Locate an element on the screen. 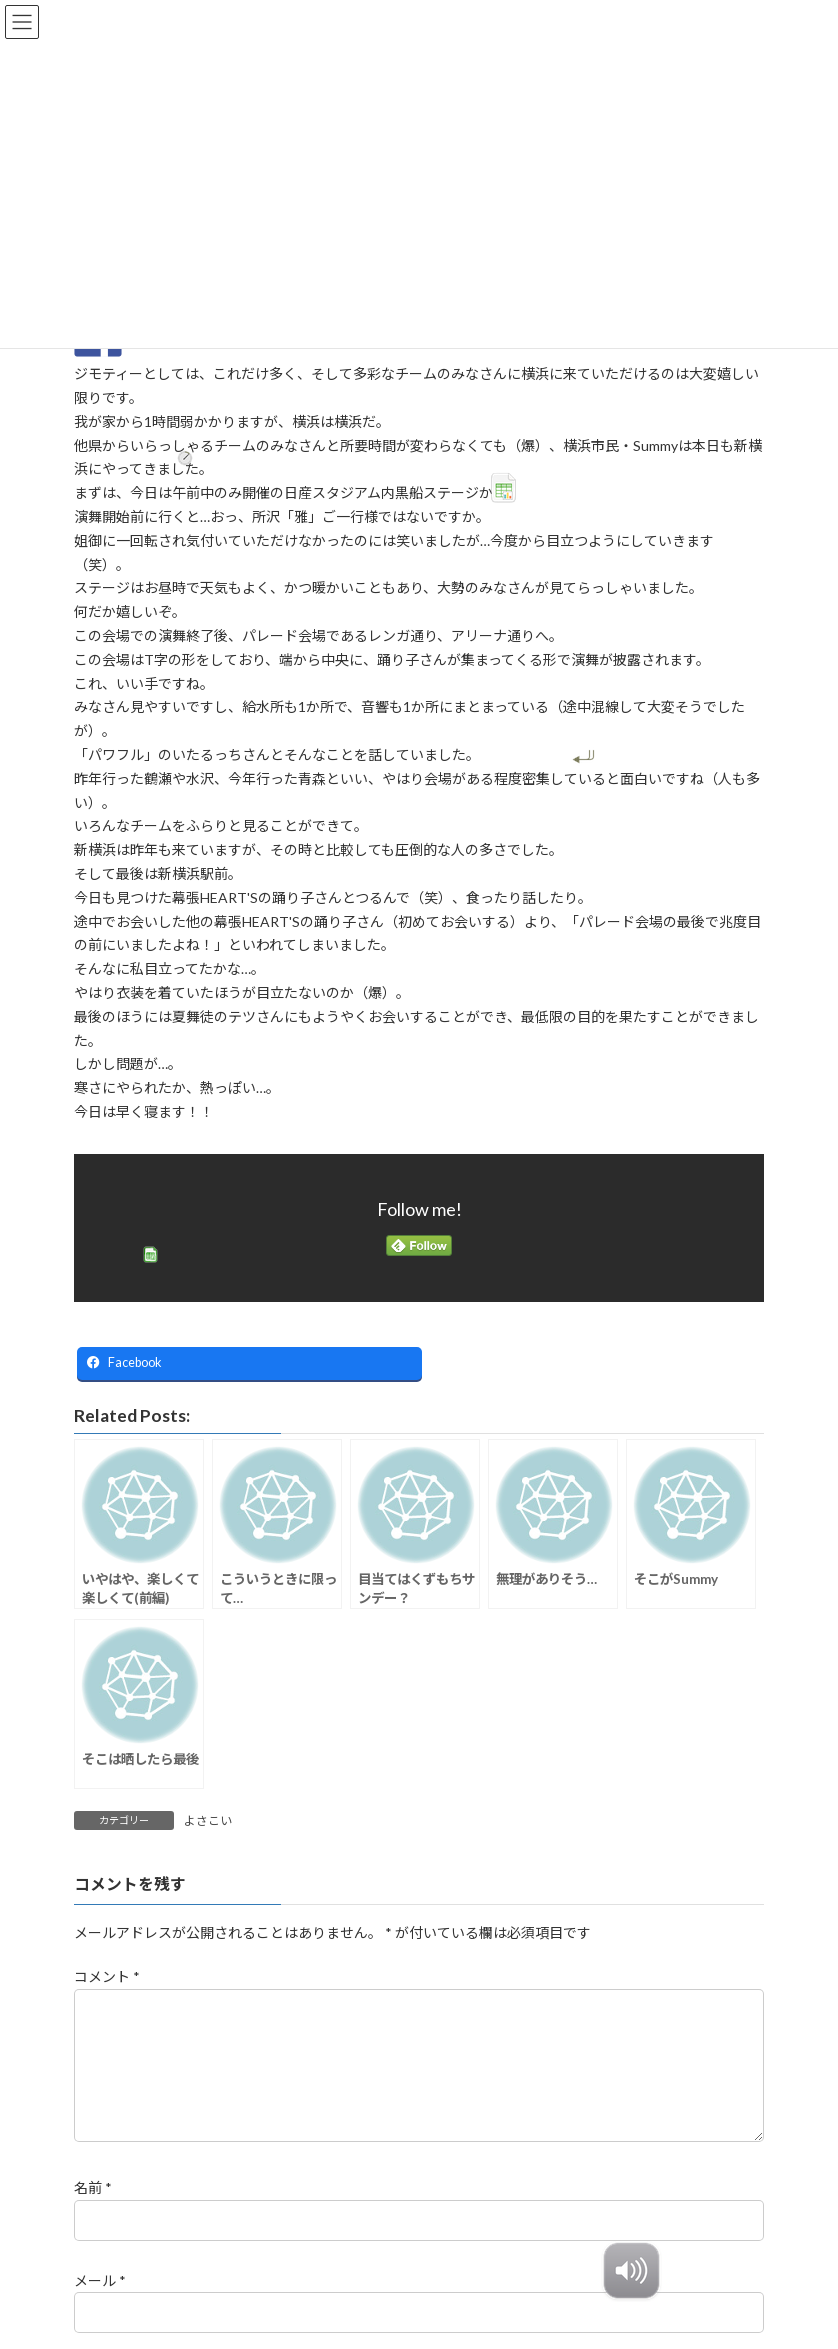  open sound preferences is located at coordinates (631, 2271).